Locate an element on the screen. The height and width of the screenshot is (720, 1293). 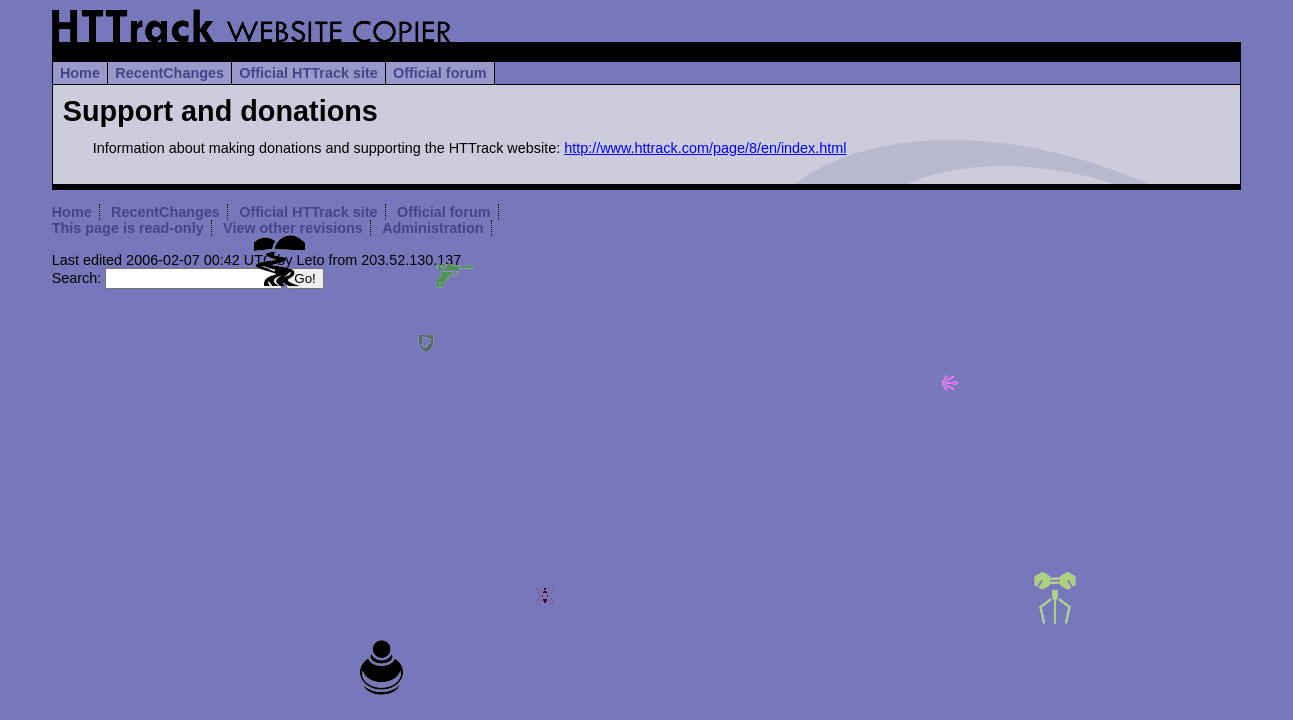
access weapons or firearms inventory is located at coordinates (454, 275).